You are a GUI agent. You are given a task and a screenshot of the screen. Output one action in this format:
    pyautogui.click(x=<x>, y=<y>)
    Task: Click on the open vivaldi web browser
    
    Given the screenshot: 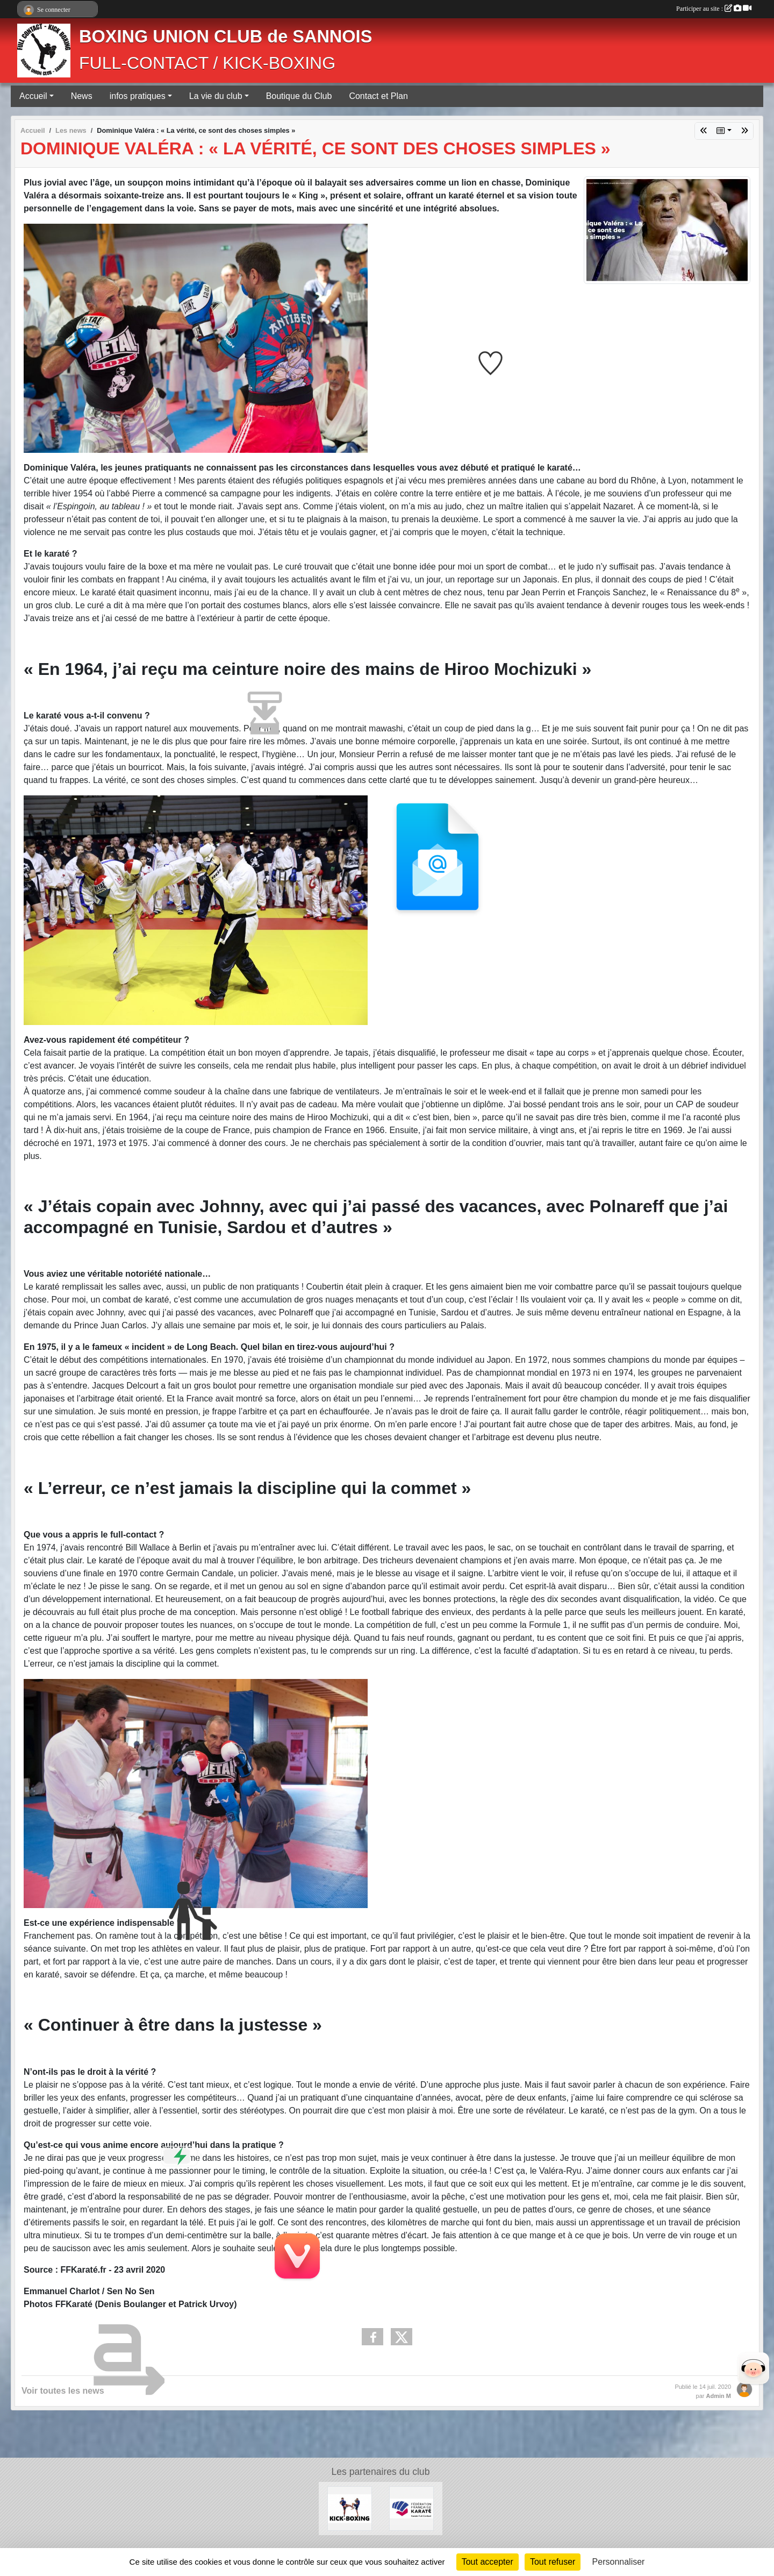 What is the action you would take?
    pyautogui.click(x=297, y=2256)
    